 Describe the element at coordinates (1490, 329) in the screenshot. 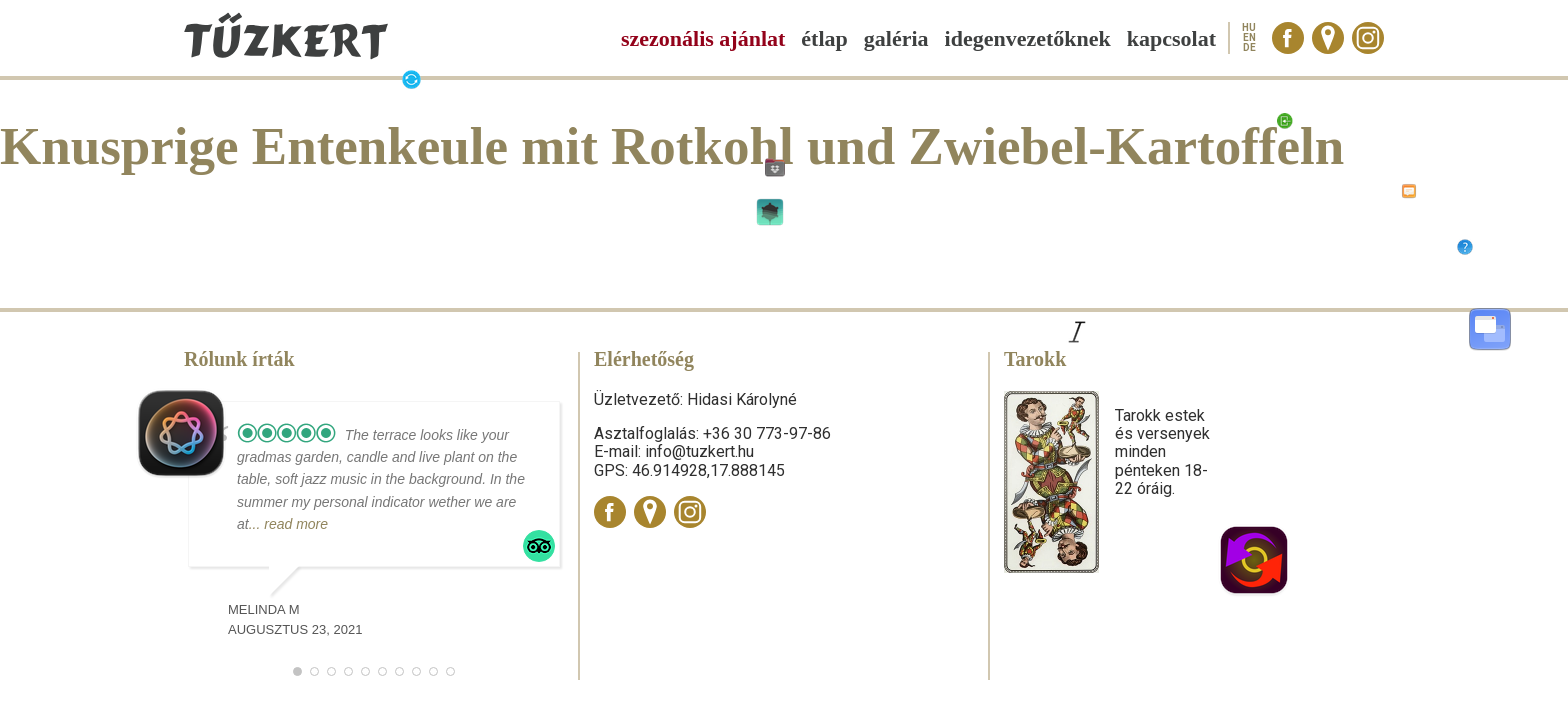

I see `open startup applications settings` at that location.